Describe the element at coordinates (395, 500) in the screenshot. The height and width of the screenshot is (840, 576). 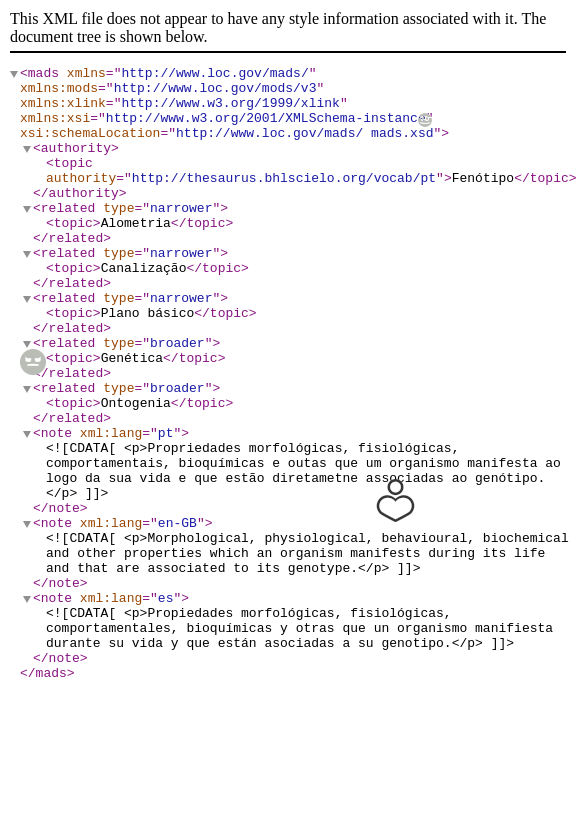
I see `access digital wellbeing settings` at that location.